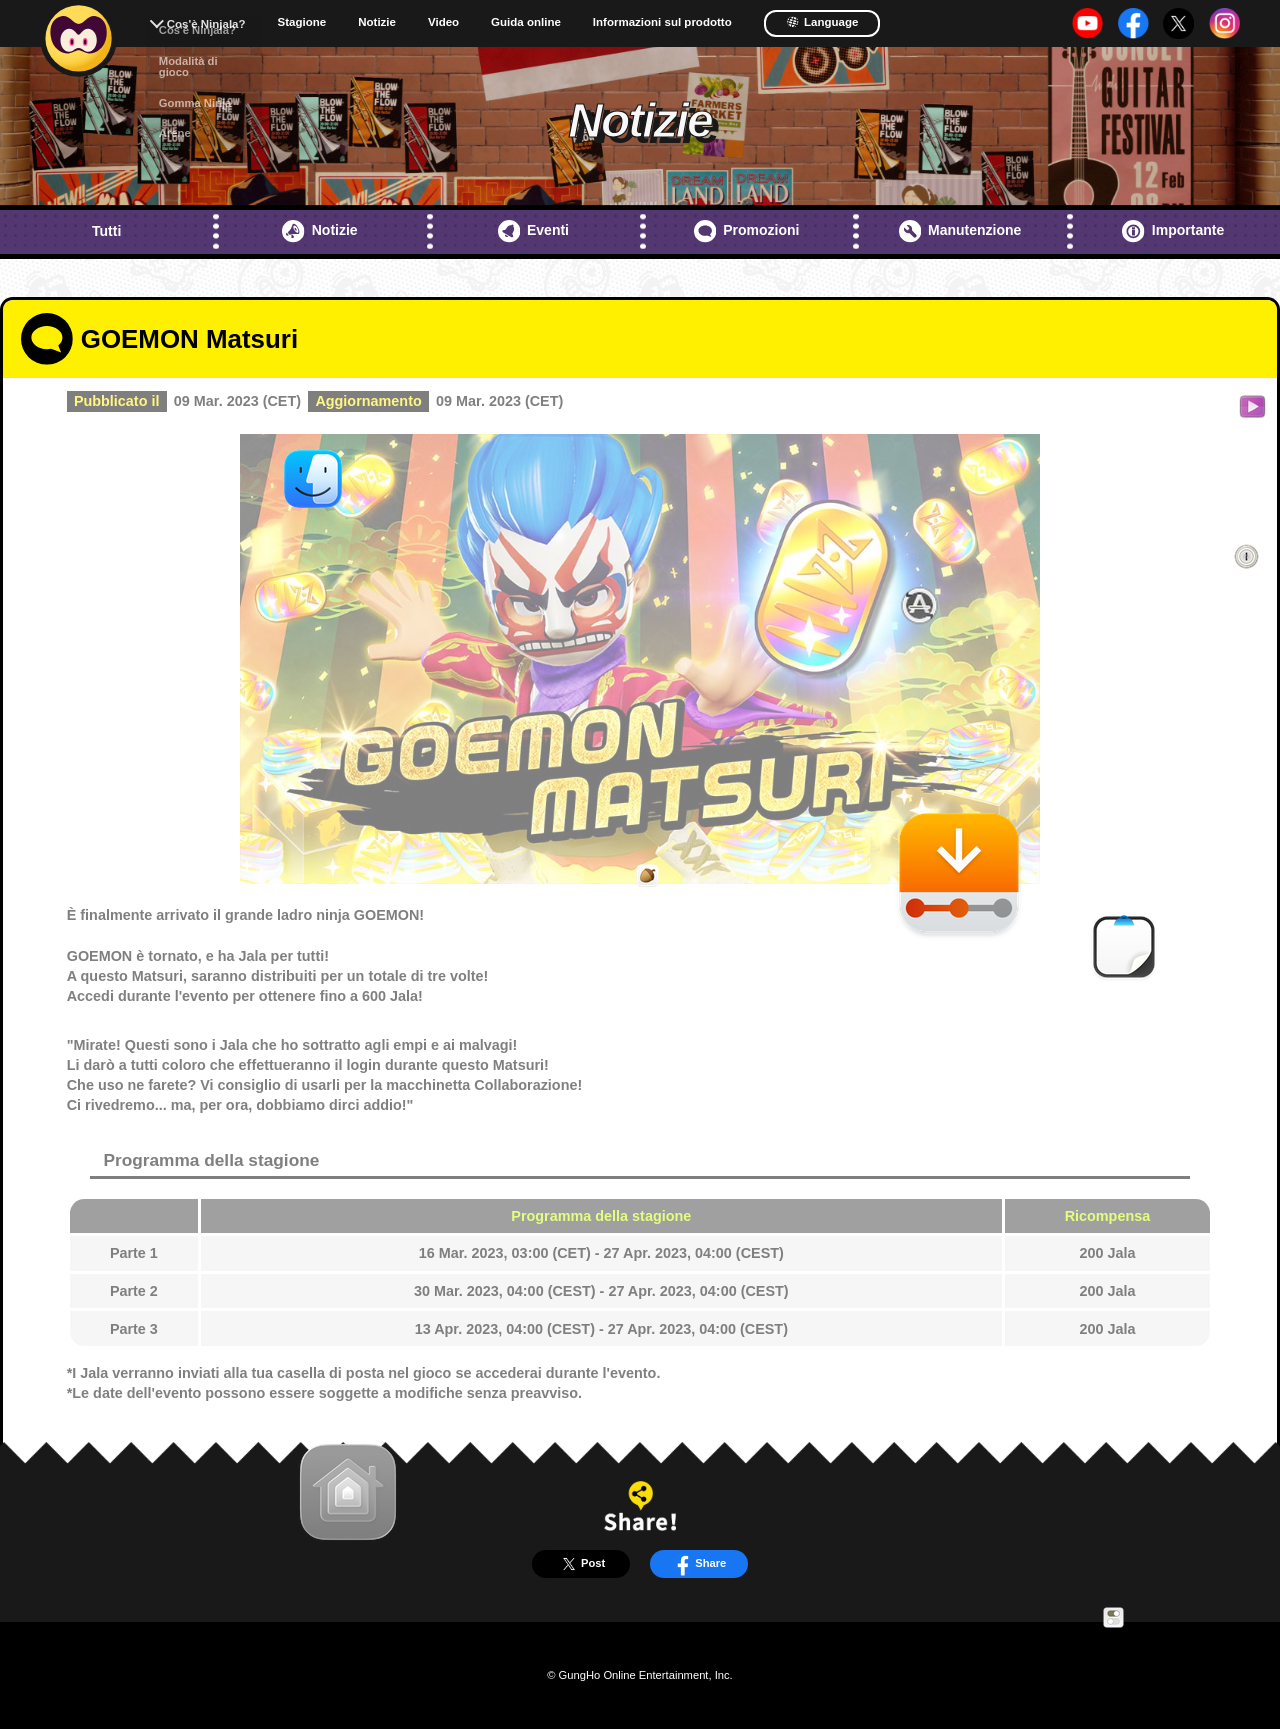 The height and width of the screenshot is (1729, 1280). I want to click on open gnome tweaks settings, so click(1113, 1617).